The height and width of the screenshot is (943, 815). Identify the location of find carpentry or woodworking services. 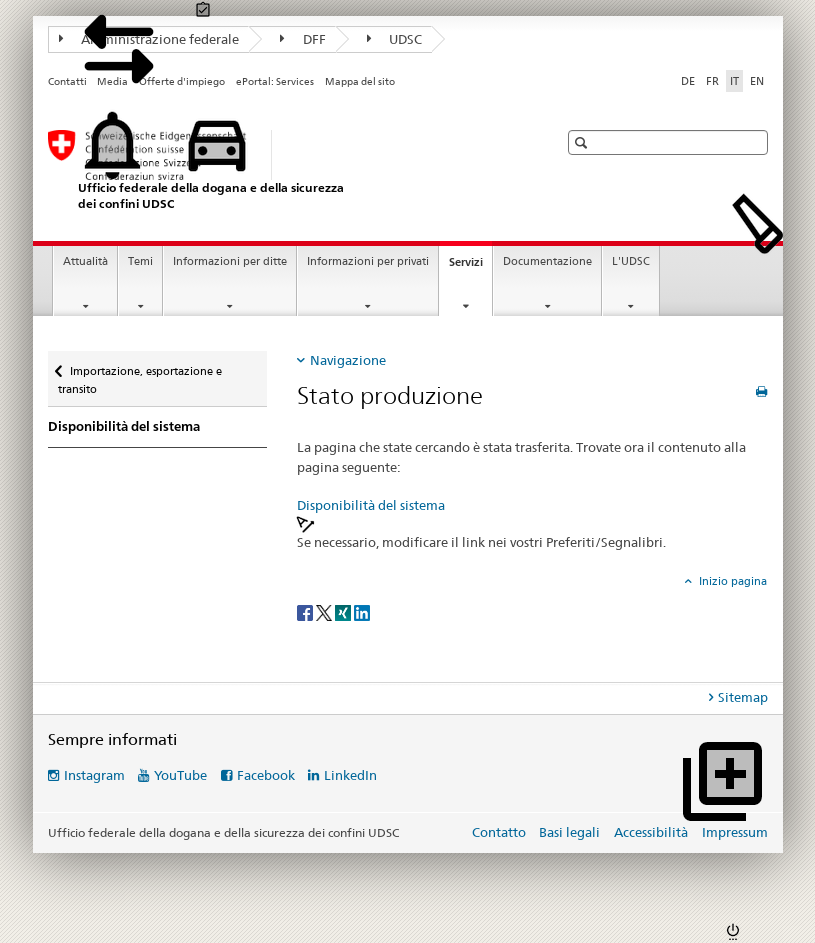
(758, 224).